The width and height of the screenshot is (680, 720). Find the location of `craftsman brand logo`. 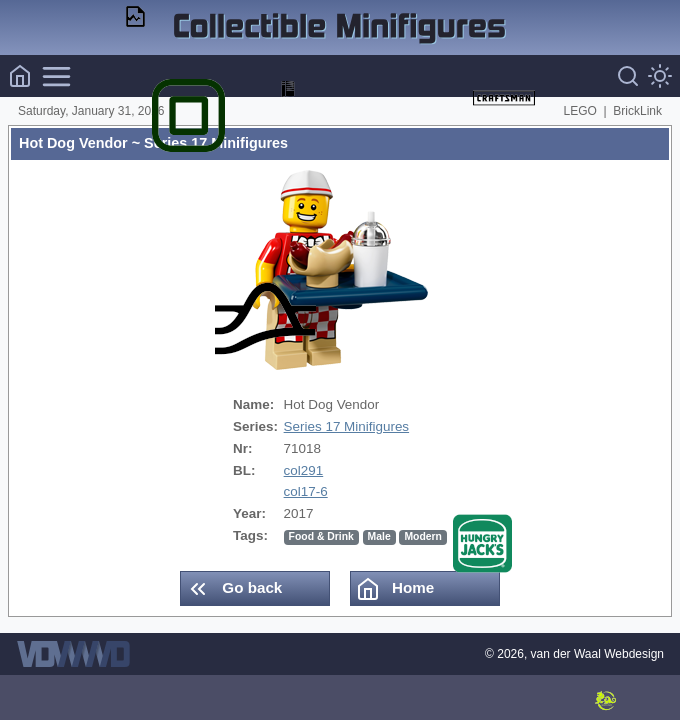

craftsman brand logo is located at coordinates (504, 98).